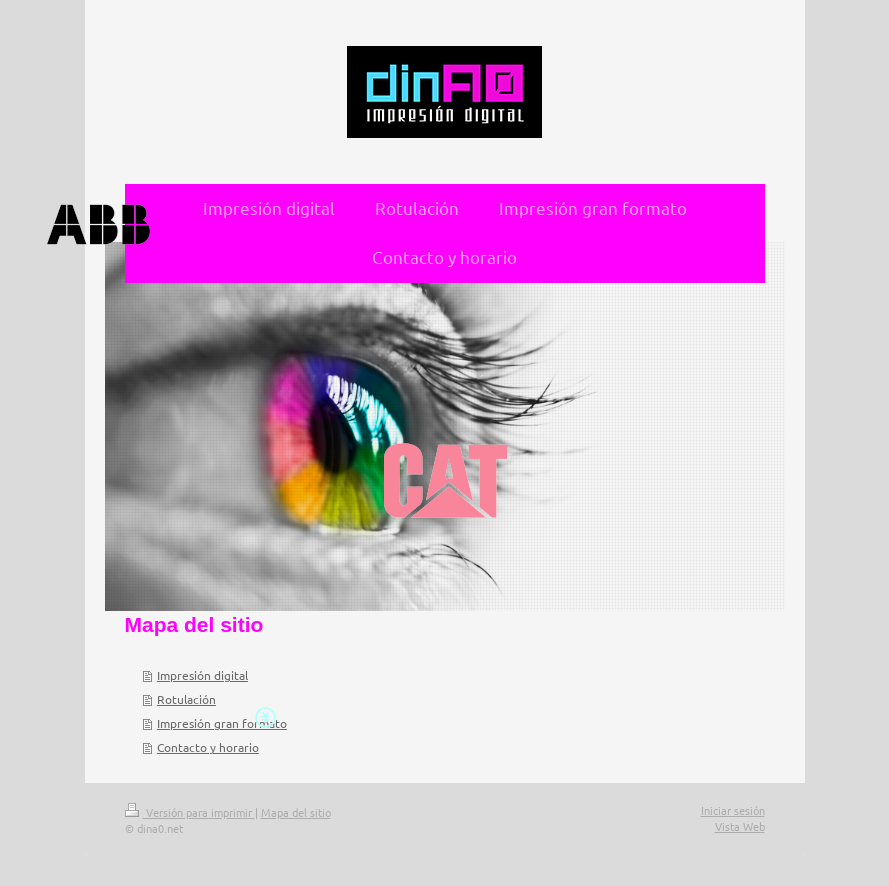 The width and height of the screenshot is (889, 886). What do you see at coordinates (98, 224) in the screenshot?
I see `ABB company logo` at bounding box center [98, 224].